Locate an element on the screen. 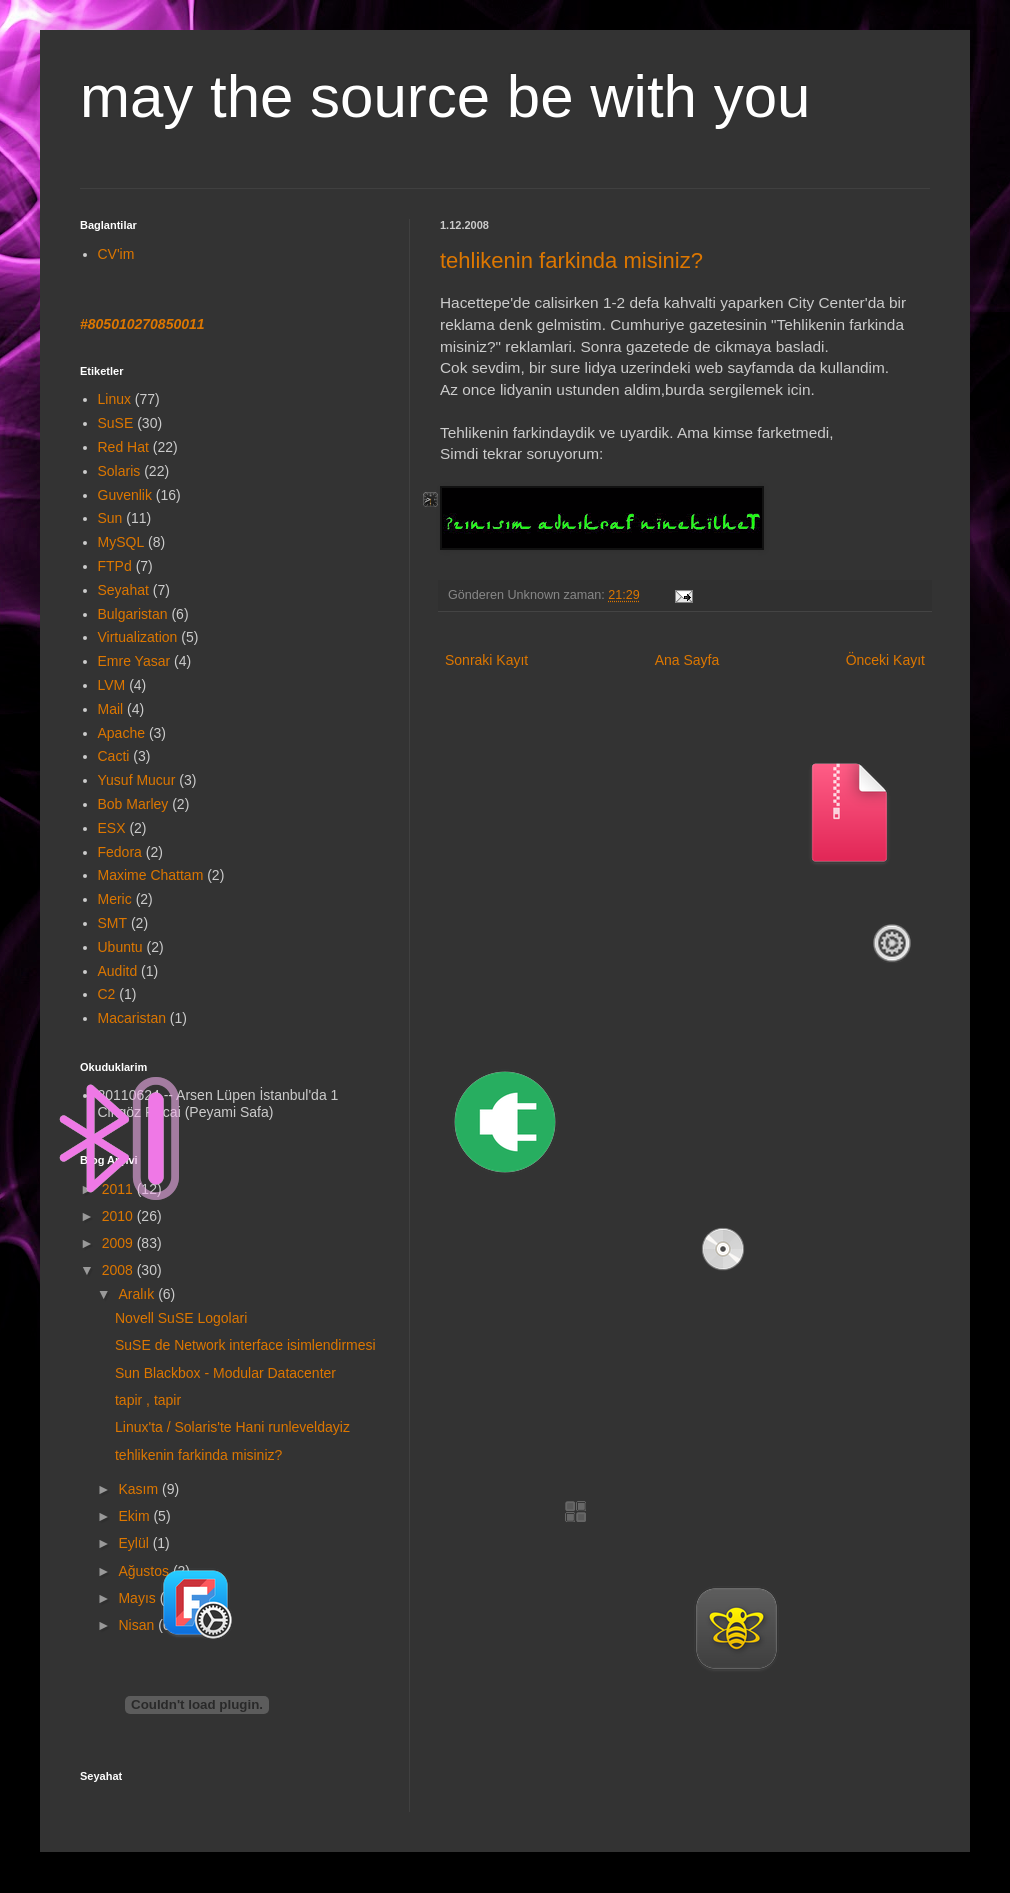 The height and width of the screenshot is (1893, 1010). open FreeCAD Link application is located at coordinates (195, 1602).